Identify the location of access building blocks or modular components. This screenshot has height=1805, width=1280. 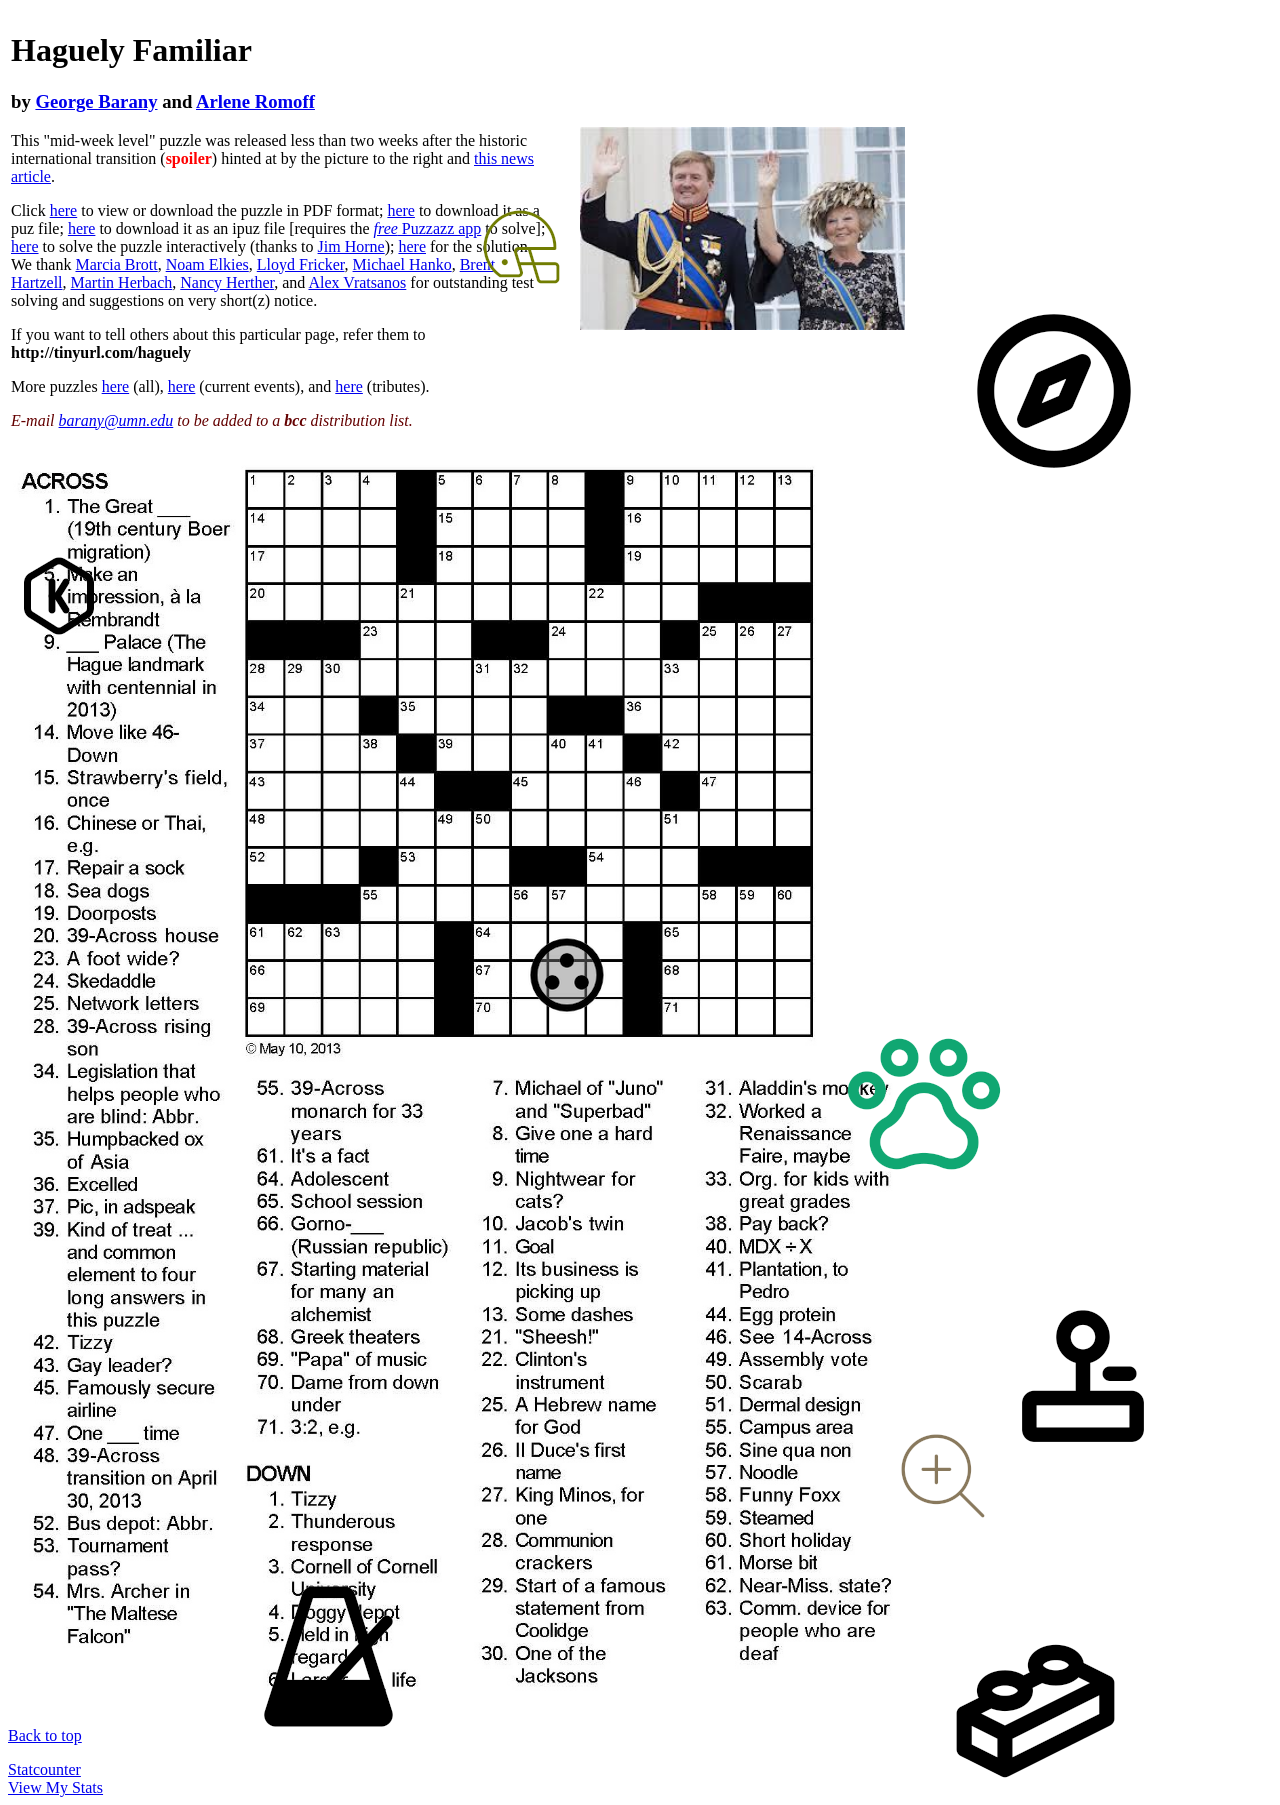
(1035, 1708).